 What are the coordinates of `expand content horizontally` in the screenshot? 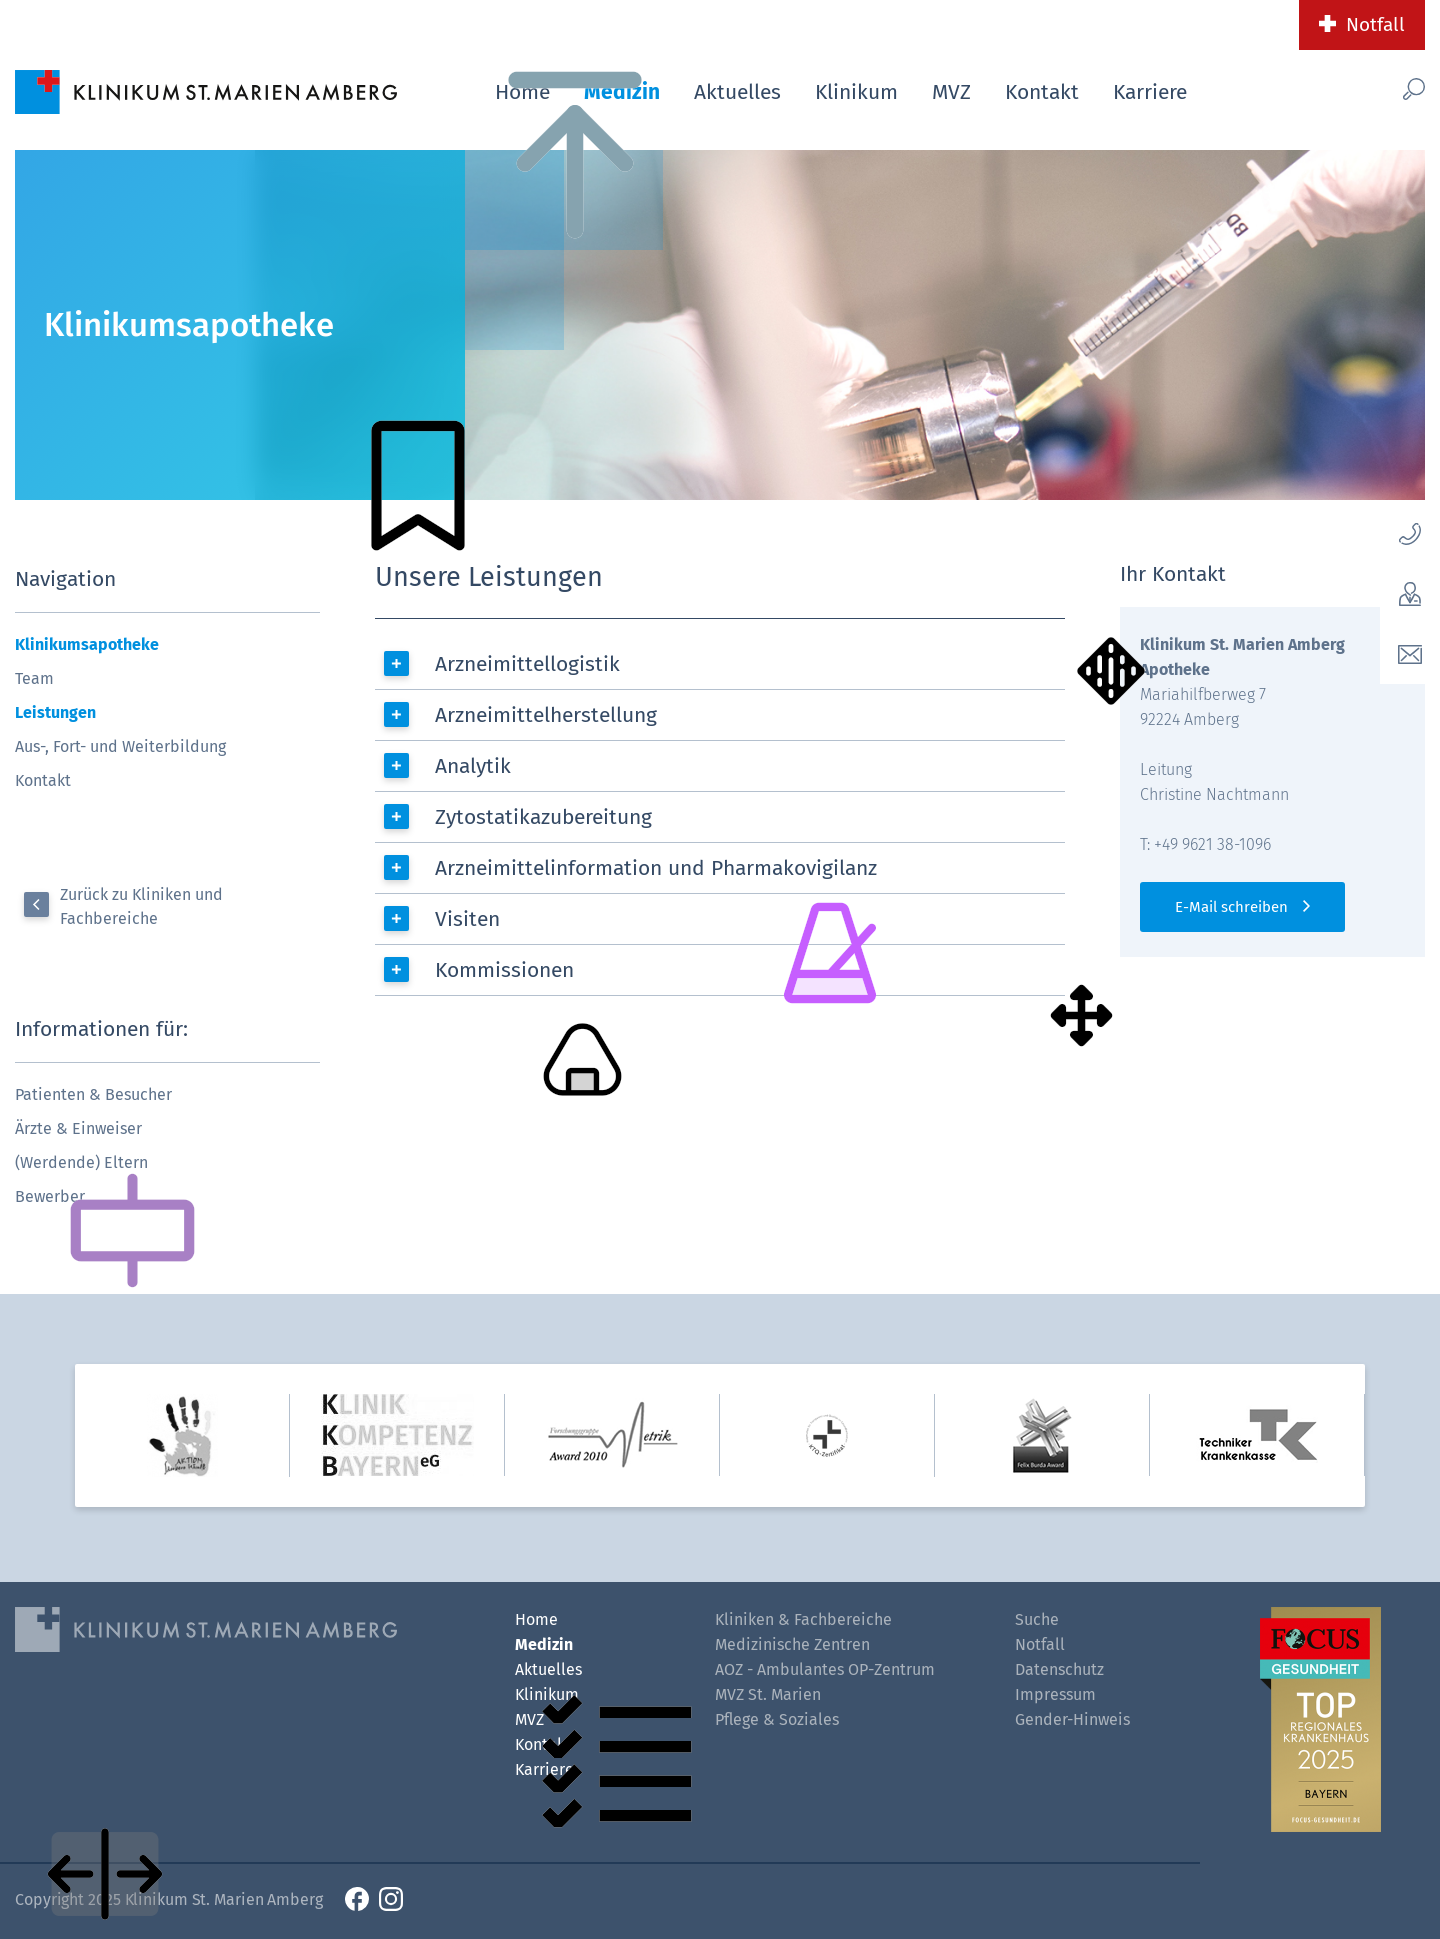 It's located at (105, 1874).